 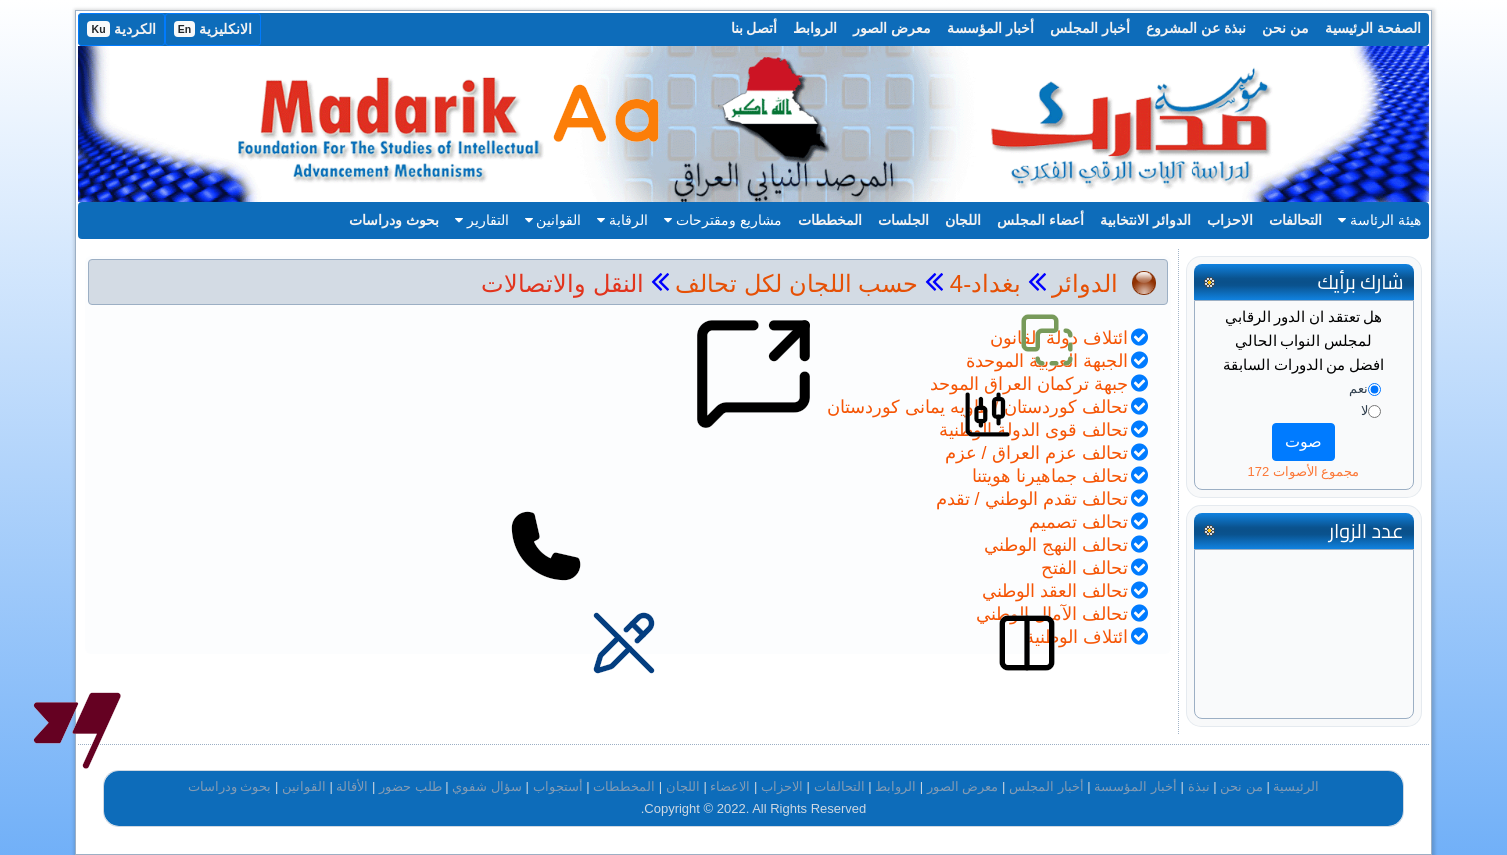 What do you see at coordinates (1047, 340) in the screenshot?
I see `subtract or remove a selected shape` at bounding box center [1047, 340].